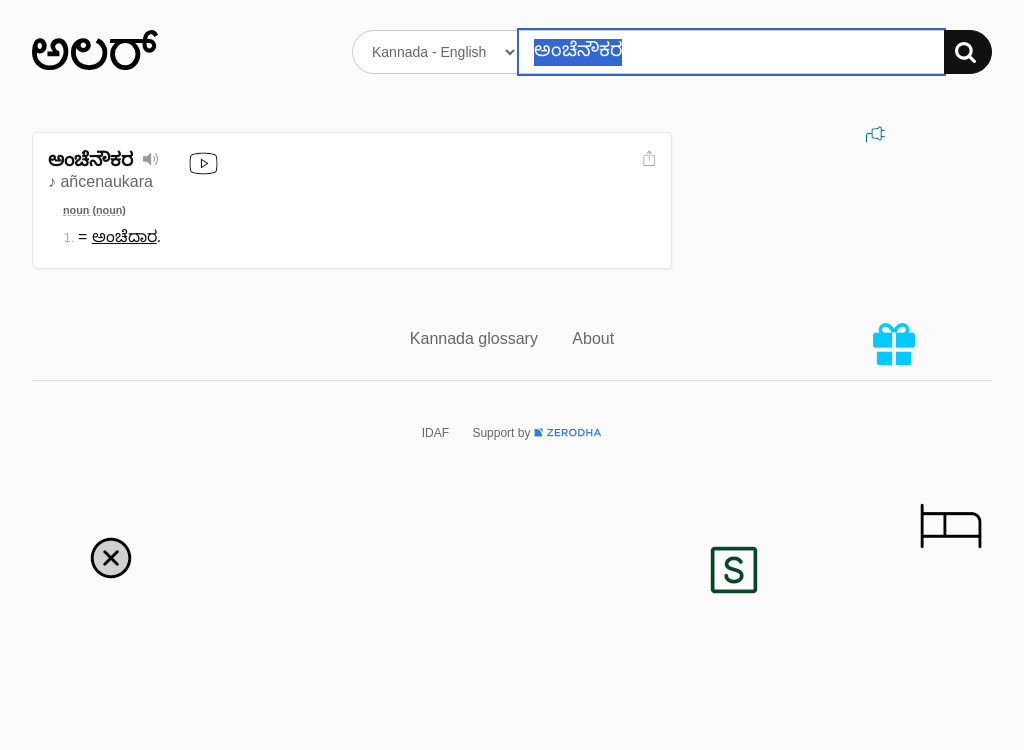  Describe the element at coordinates (894, 344) in the screenshot. I see `access gifts or rewards` at that location.